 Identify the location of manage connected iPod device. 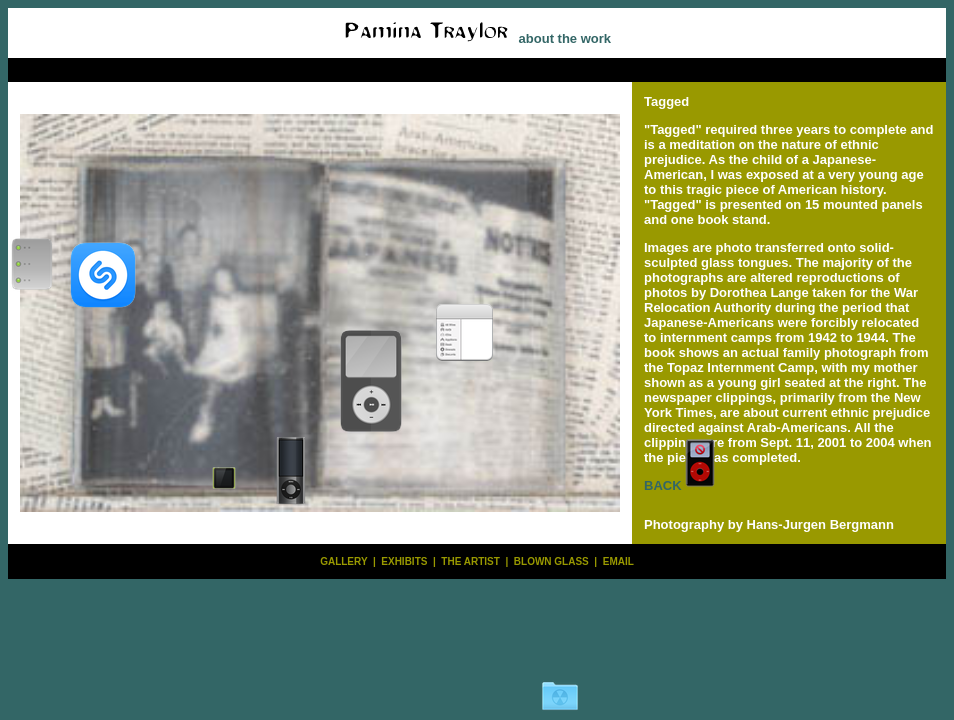
(290, 471).